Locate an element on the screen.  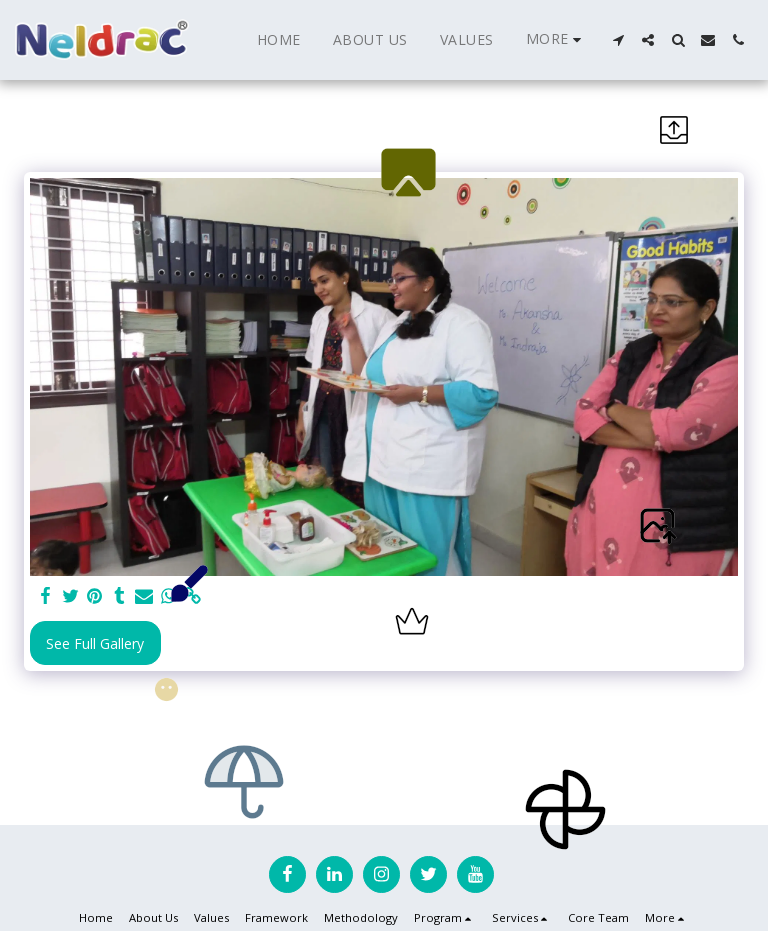
open google photos is located at coordinates (565, 809).